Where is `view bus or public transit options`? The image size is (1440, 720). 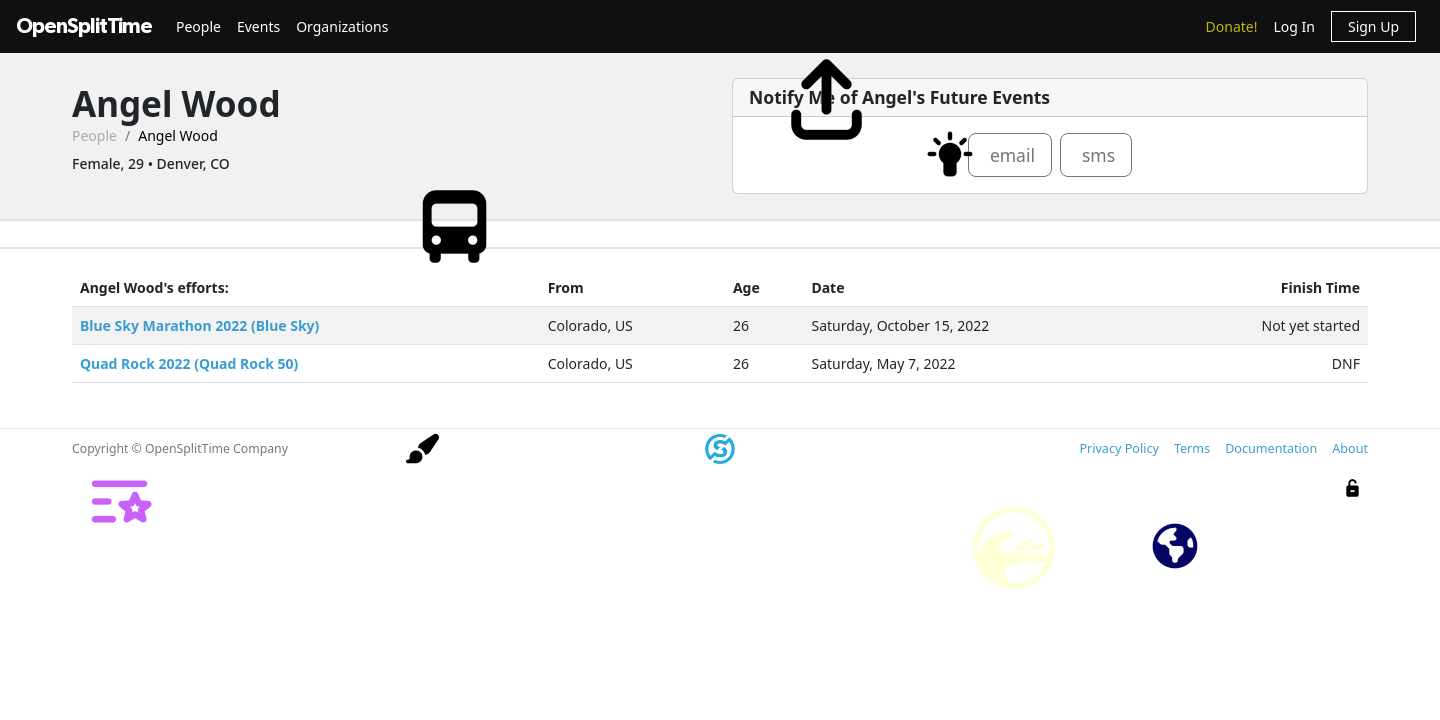
view bus or public transit options is located at coordinates (454, 226).